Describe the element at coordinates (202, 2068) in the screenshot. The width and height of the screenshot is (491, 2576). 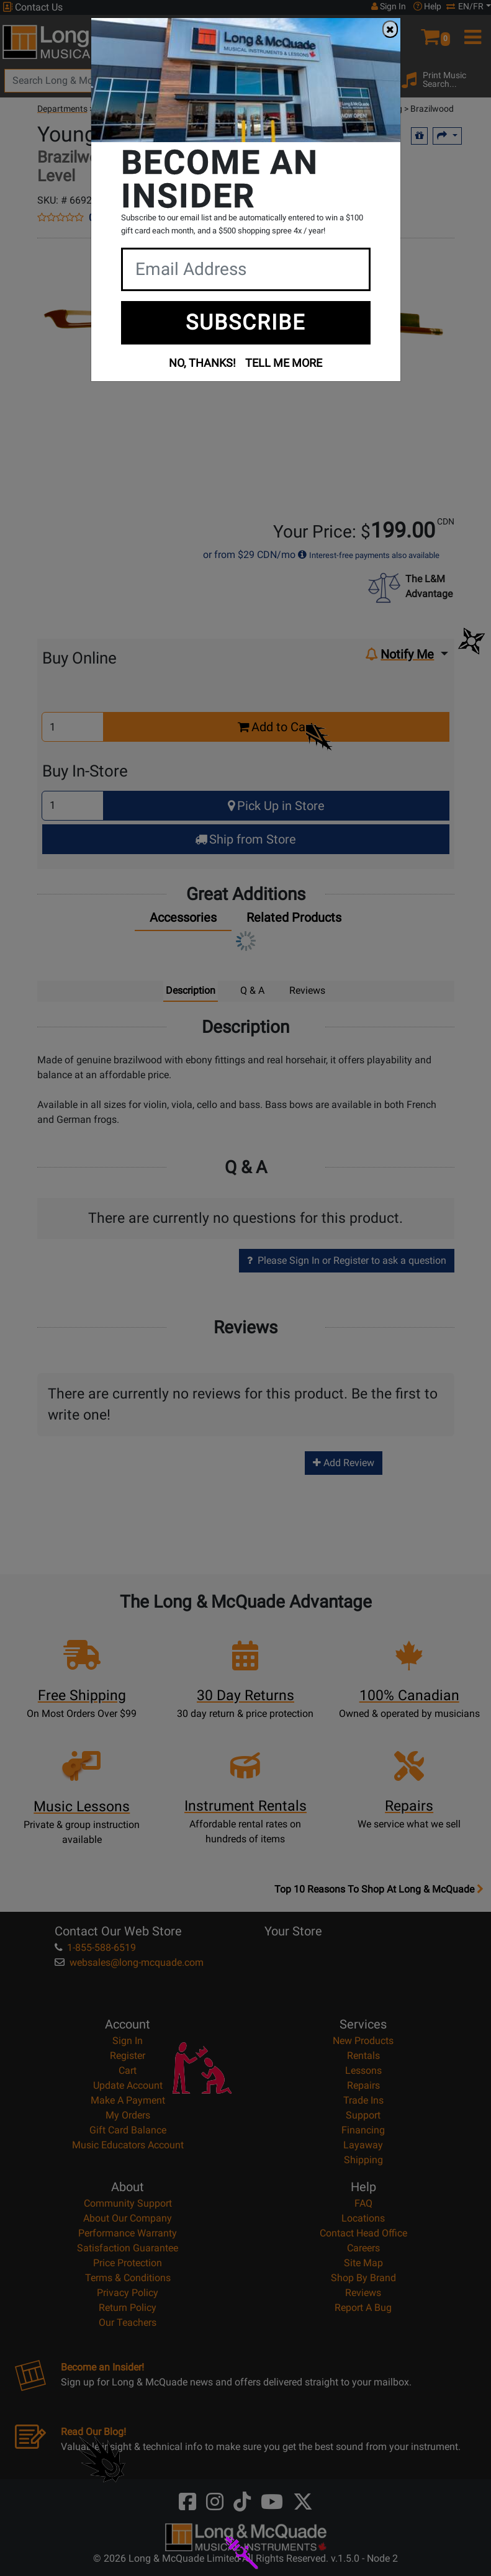
I see `indicates a coronation or crowning ceremony event` at that location.